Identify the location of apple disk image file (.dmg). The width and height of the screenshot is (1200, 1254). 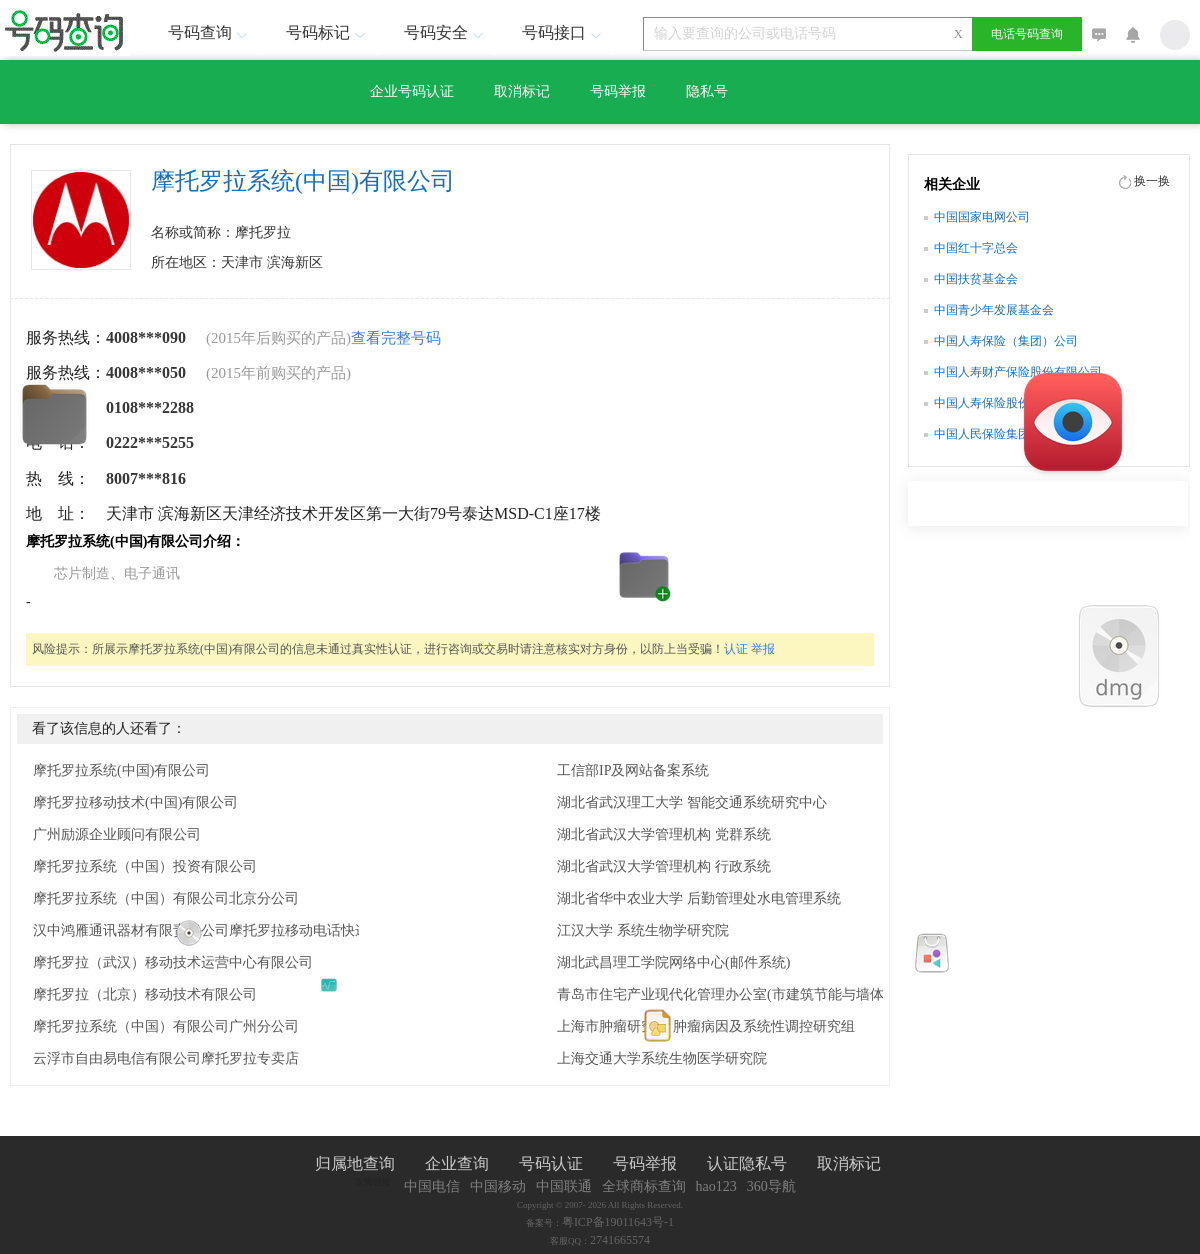
(1119, 656).